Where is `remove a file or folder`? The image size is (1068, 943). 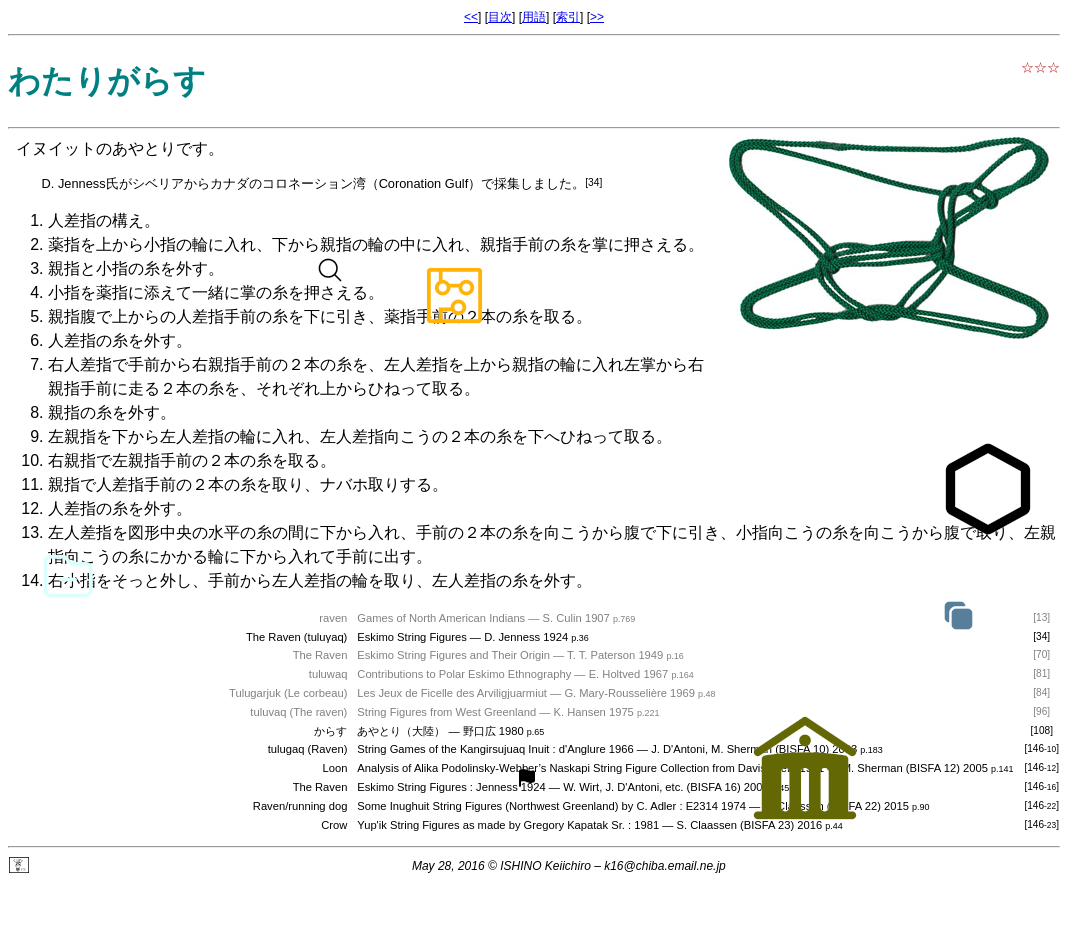 remove a file or folder is located at coordinates (68, 576).